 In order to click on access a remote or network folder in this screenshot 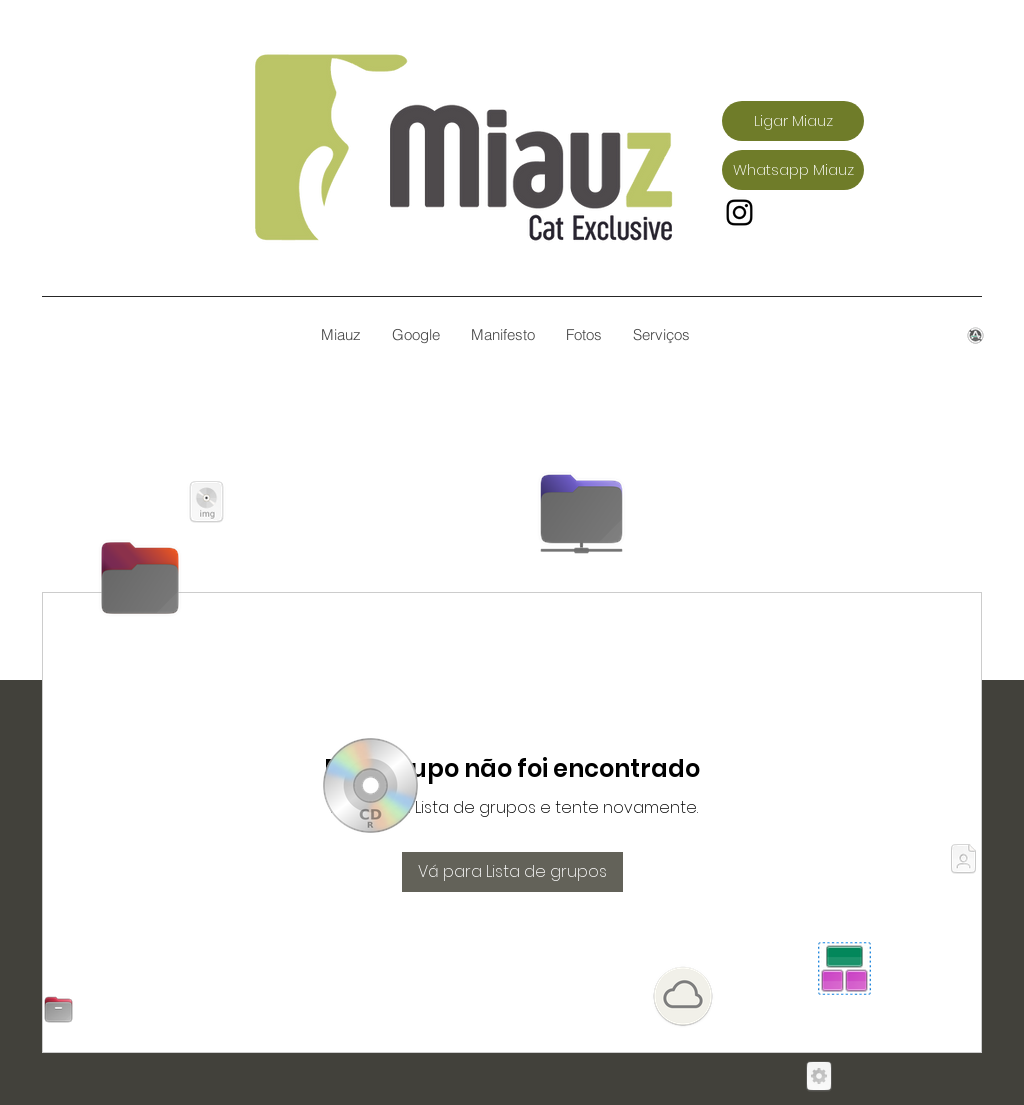, I will do `click(581, 512)`.